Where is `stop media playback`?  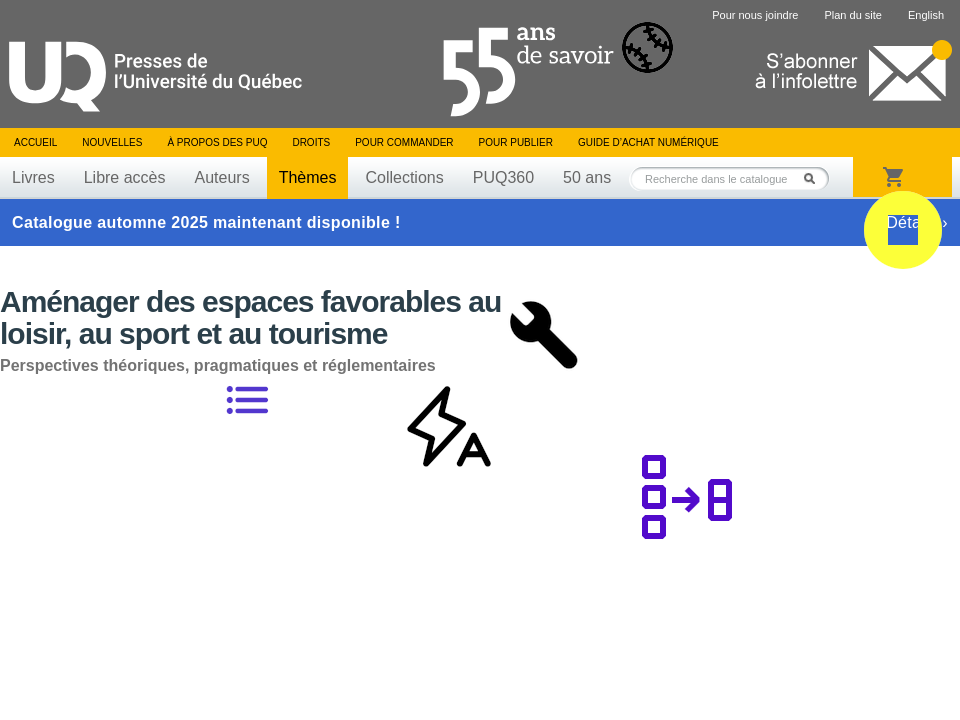 stop media playback is located at coordinates (903, 230).